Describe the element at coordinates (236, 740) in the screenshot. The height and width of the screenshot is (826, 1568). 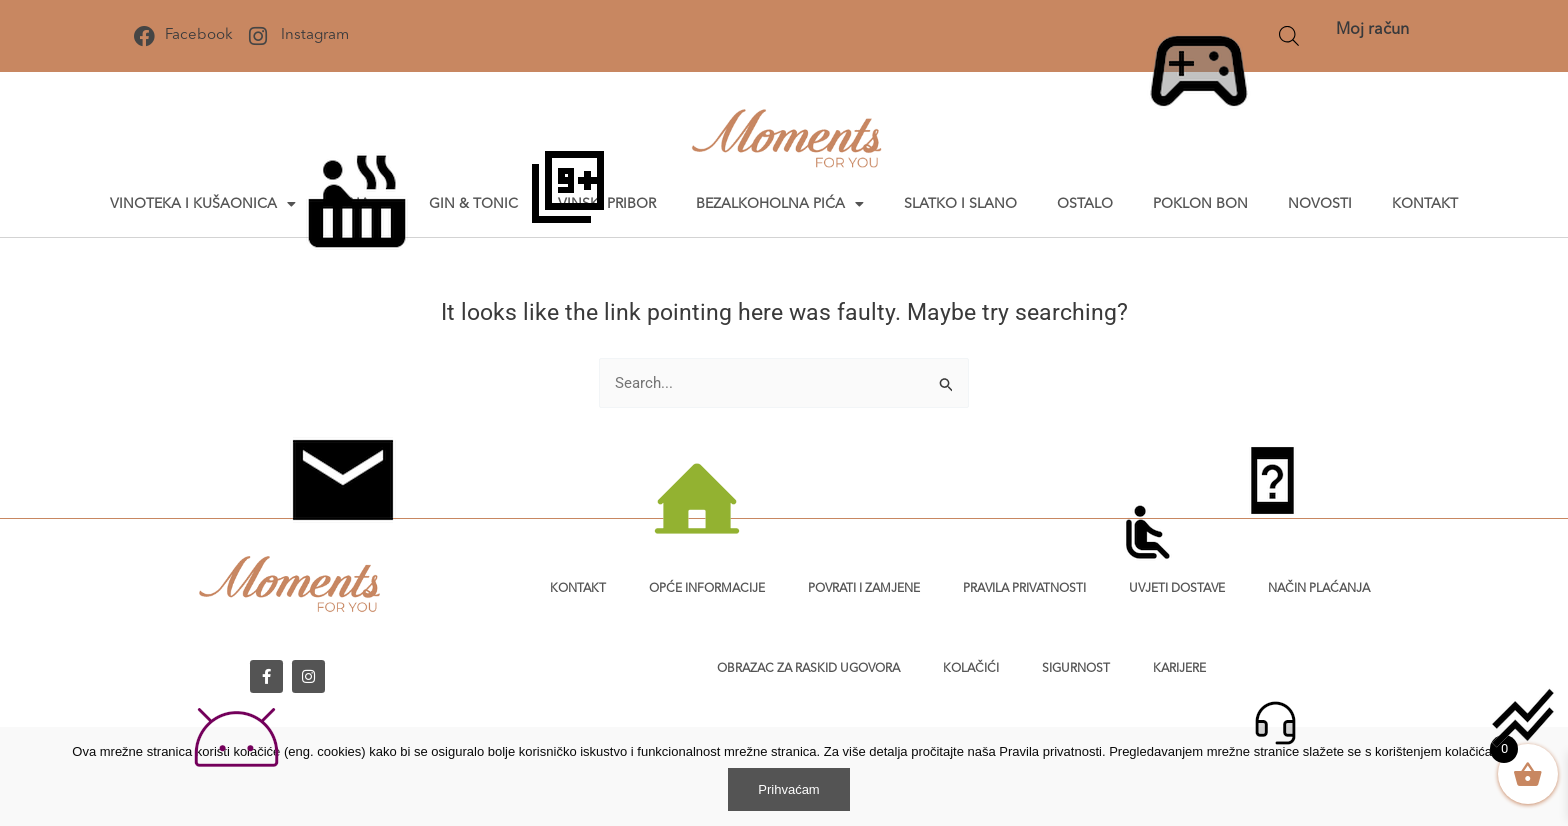
I see `android operating system logo` at that location.